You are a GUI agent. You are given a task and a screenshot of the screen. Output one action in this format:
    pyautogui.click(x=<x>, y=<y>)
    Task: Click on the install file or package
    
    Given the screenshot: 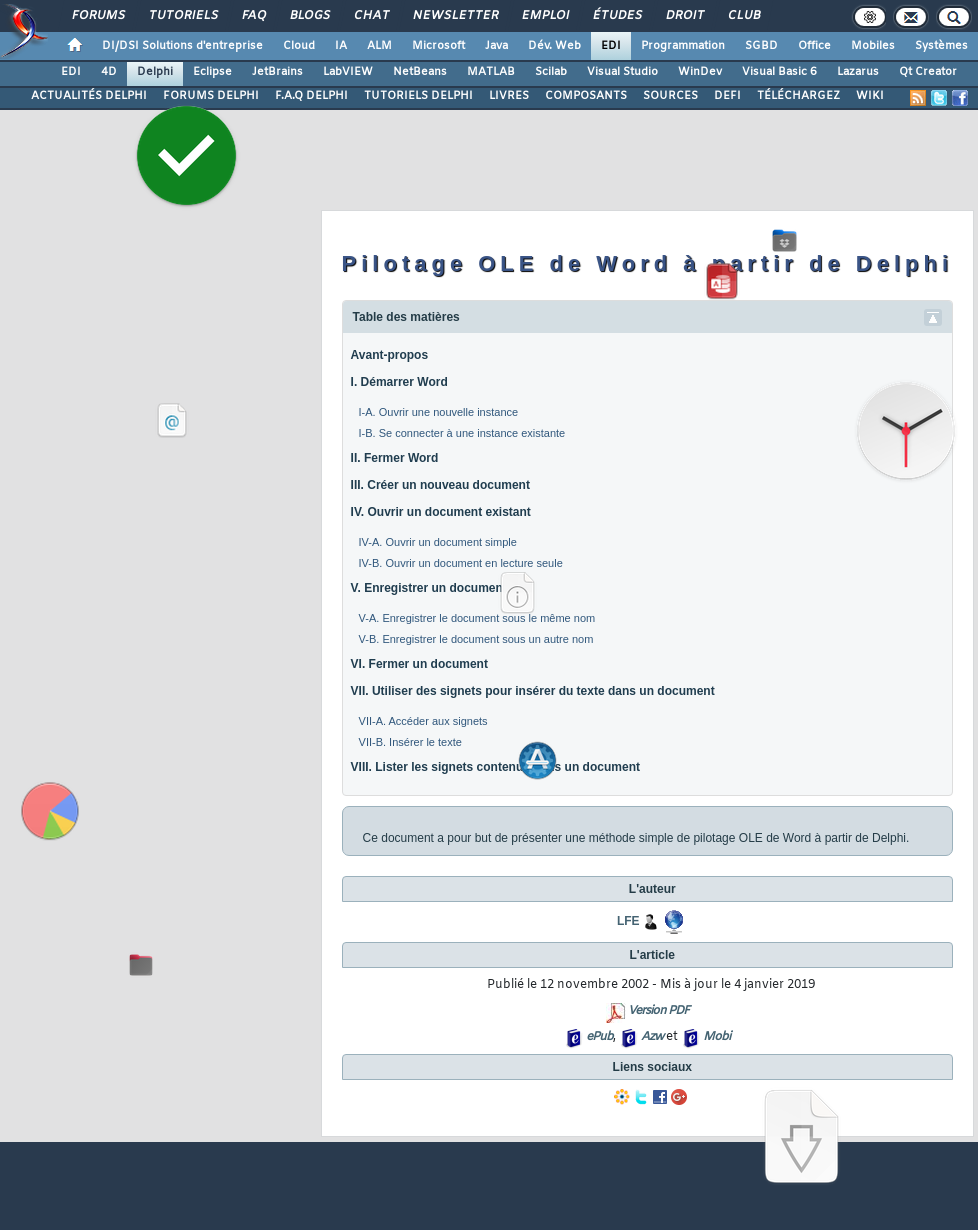 What is the action you would take?
    pyautogui.click(x=801, y=1136)
    